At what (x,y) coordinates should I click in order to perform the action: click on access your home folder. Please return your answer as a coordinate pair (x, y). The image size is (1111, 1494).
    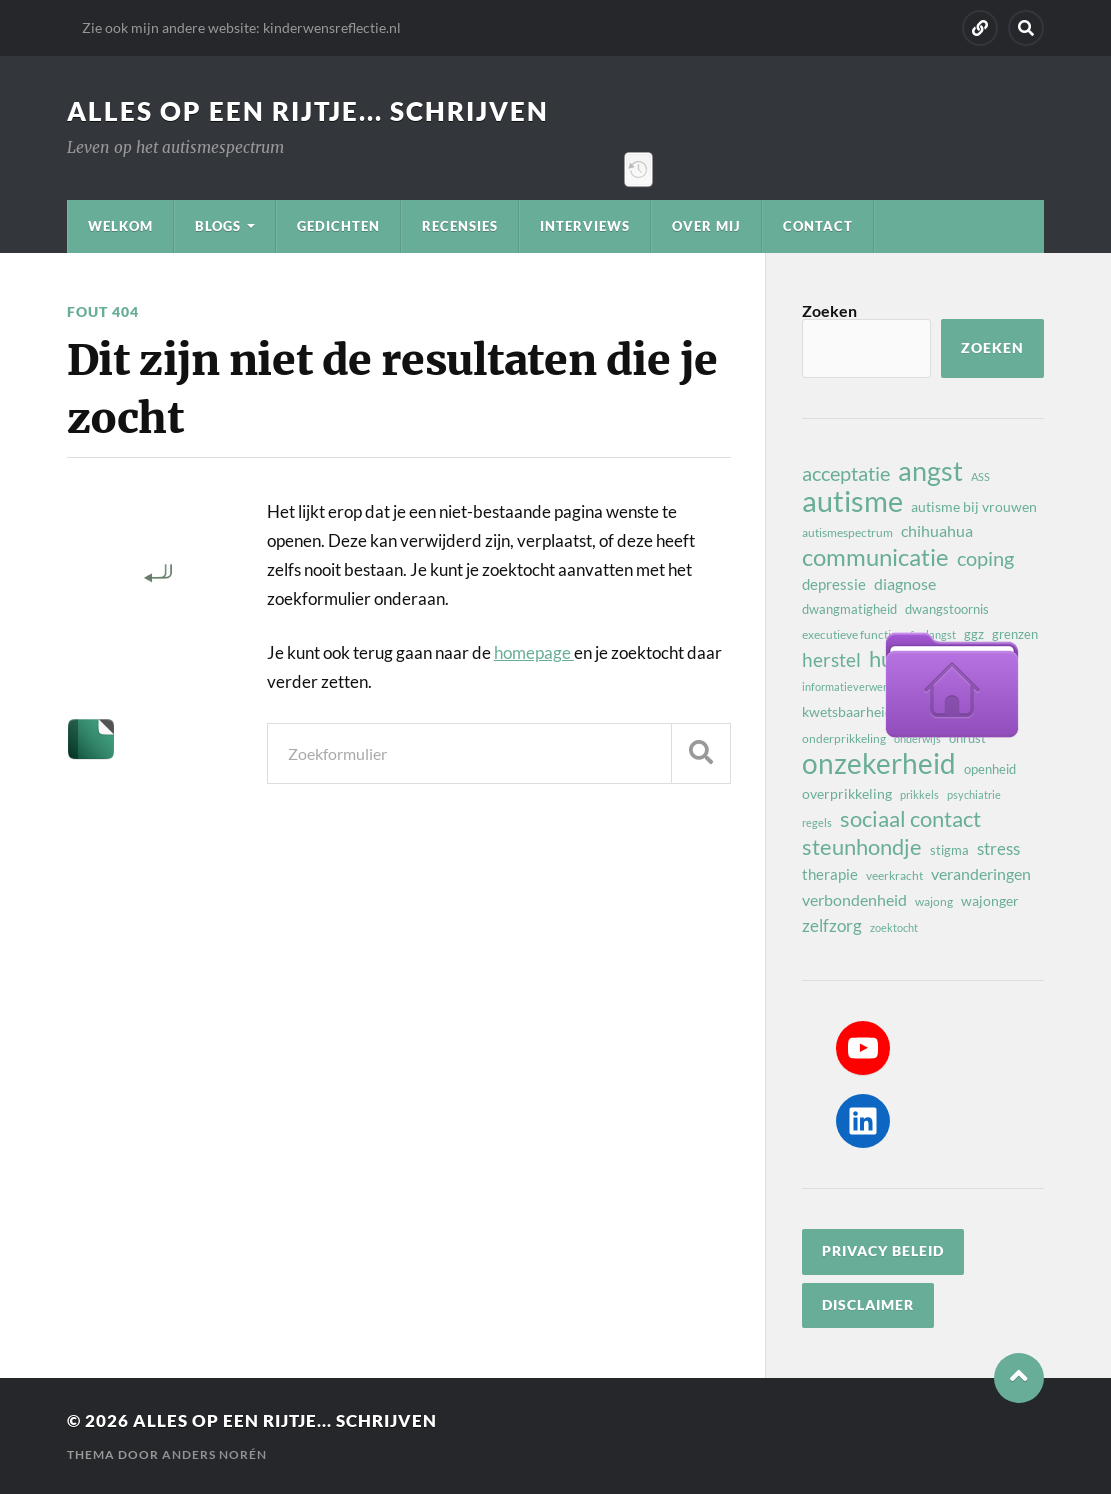
    Looking at the image, I should click on (952, 685).